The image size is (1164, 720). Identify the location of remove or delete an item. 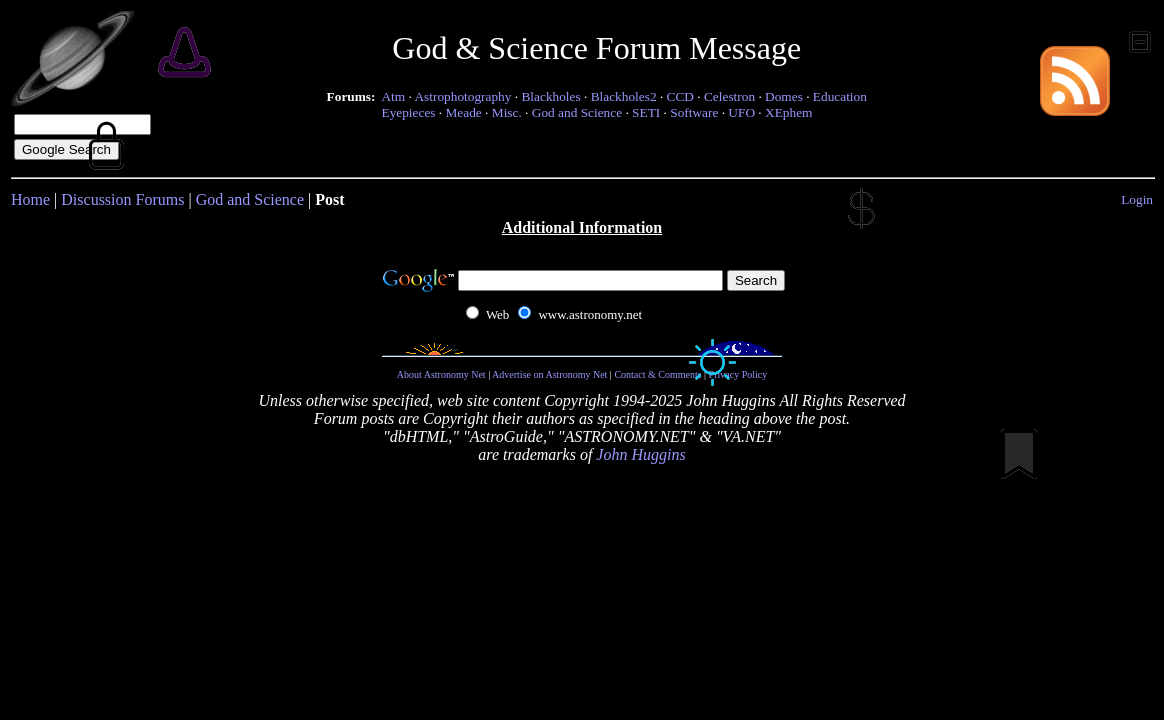
(1140, 42).